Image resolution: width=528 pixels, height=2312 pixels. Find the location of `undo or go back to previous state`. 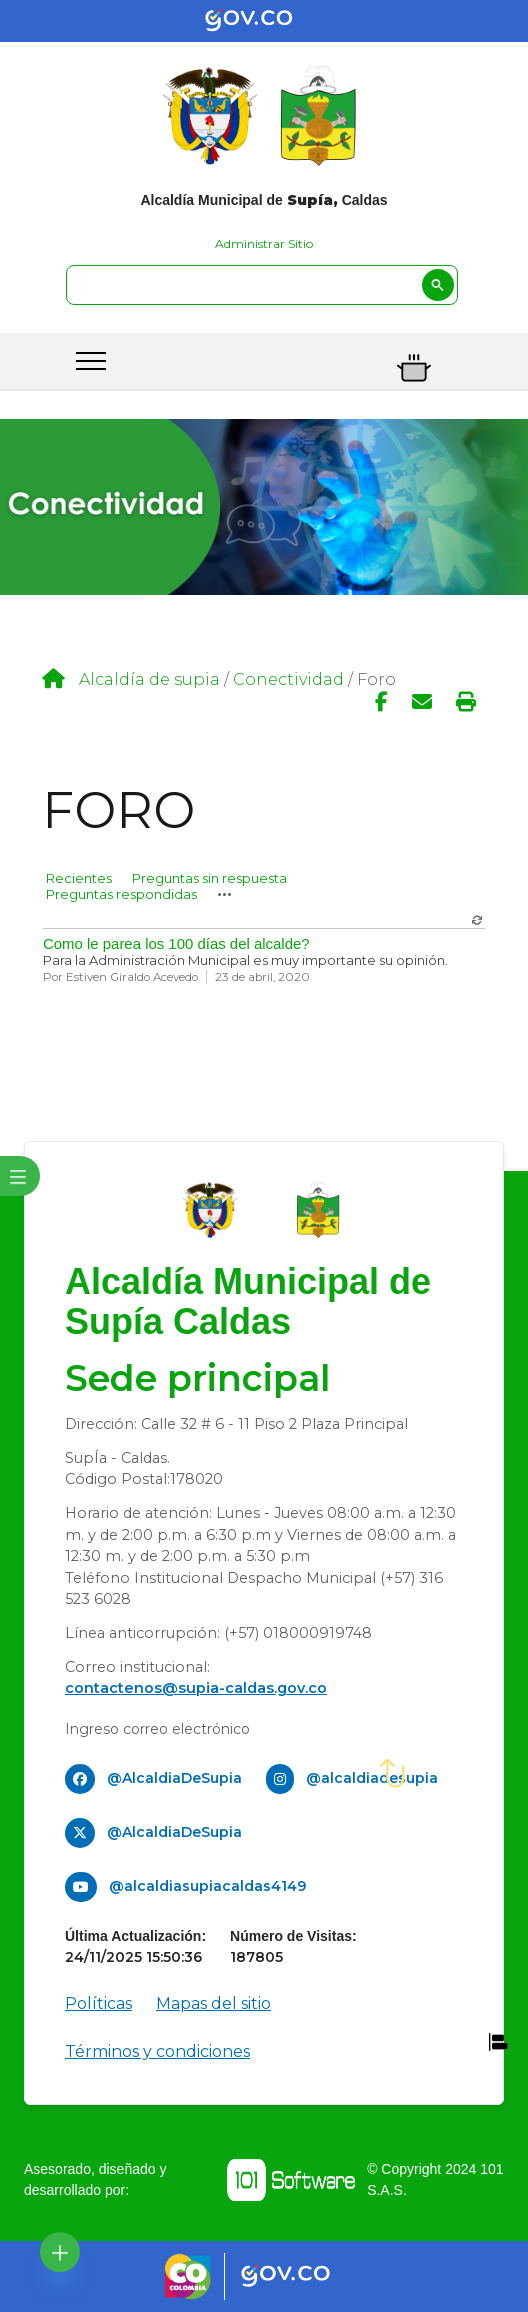

undo or go back to previous state is located at coordinates (393, 1773).